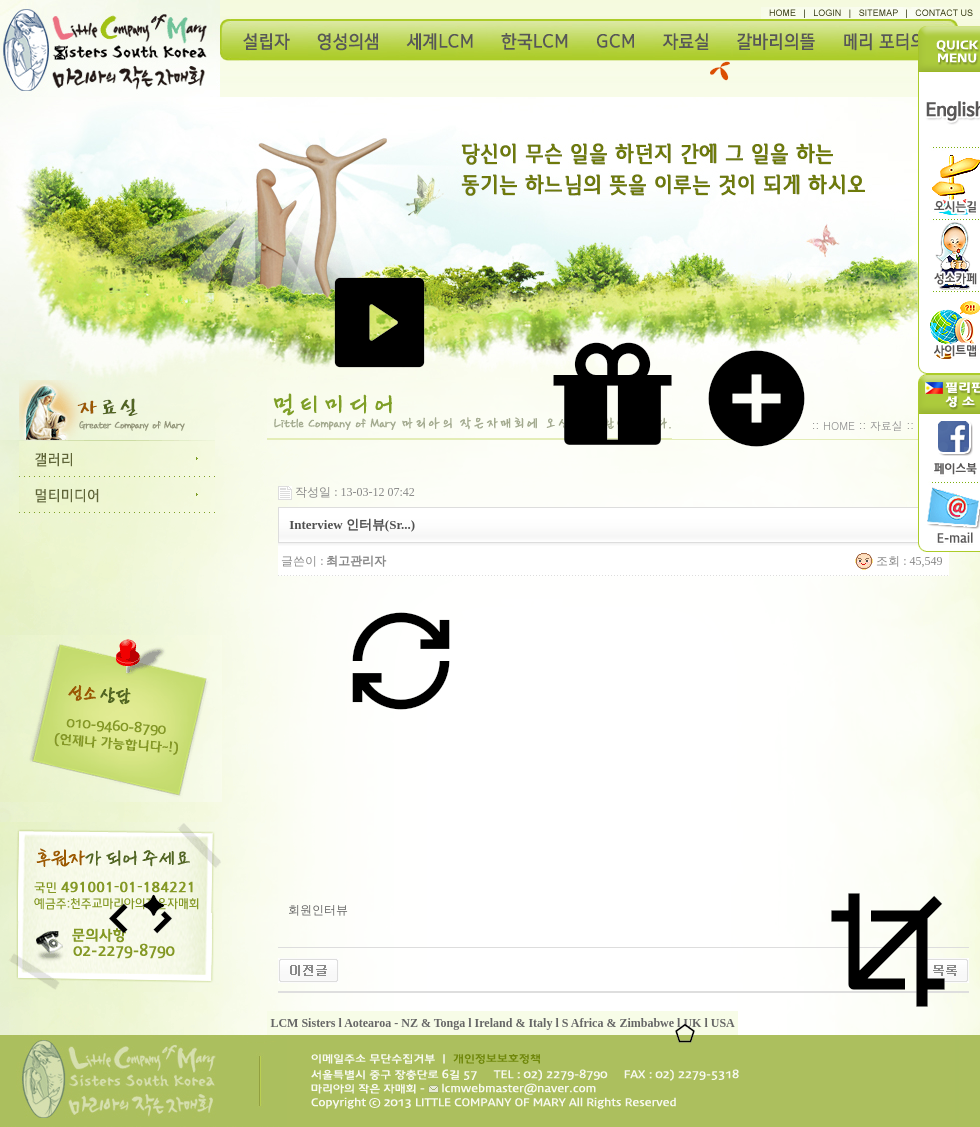  I want to click on access AI-powered code generation tools, so click(140, 918).